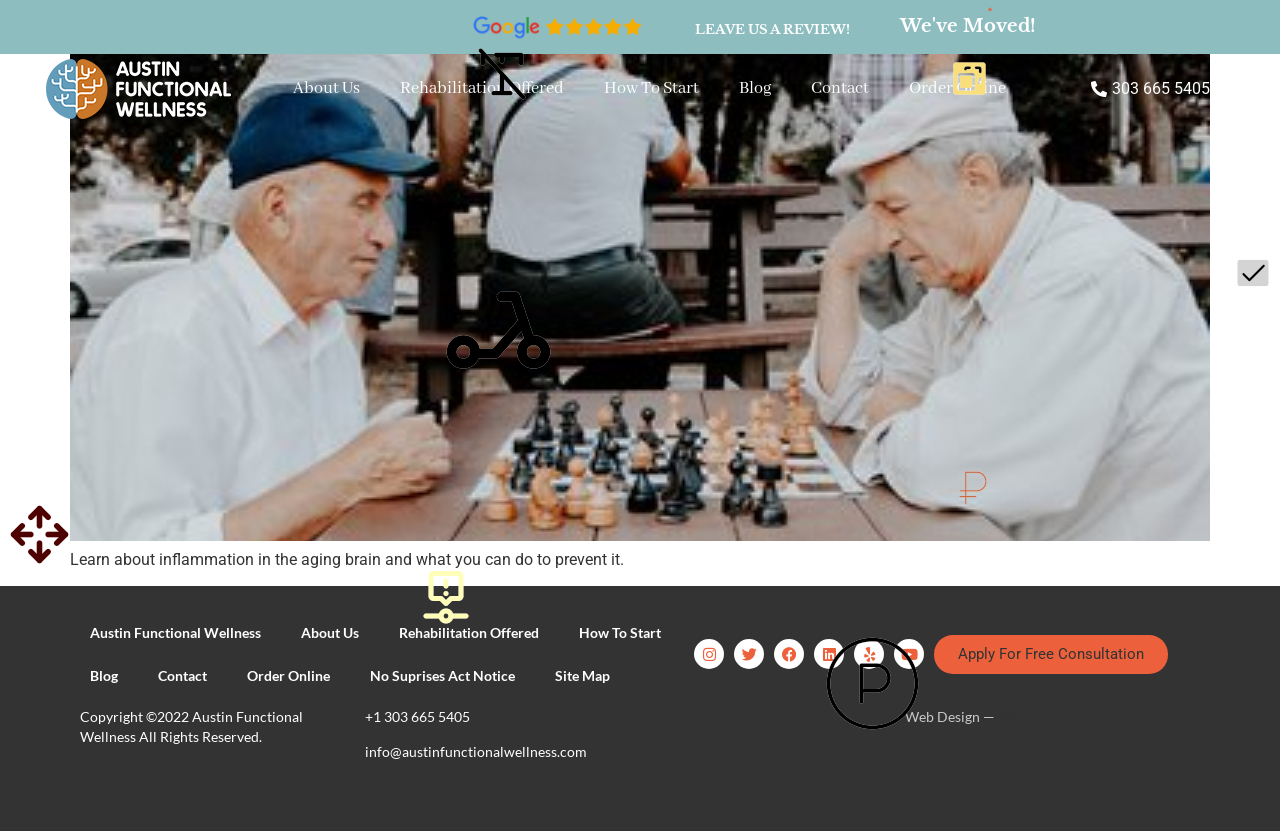 The height and width of the screenshot is (831, 1280). What do you see at coordinates (872, 683) in the screenshot?
I see `parking availability or location indicator` at bounding box center [872, 683].